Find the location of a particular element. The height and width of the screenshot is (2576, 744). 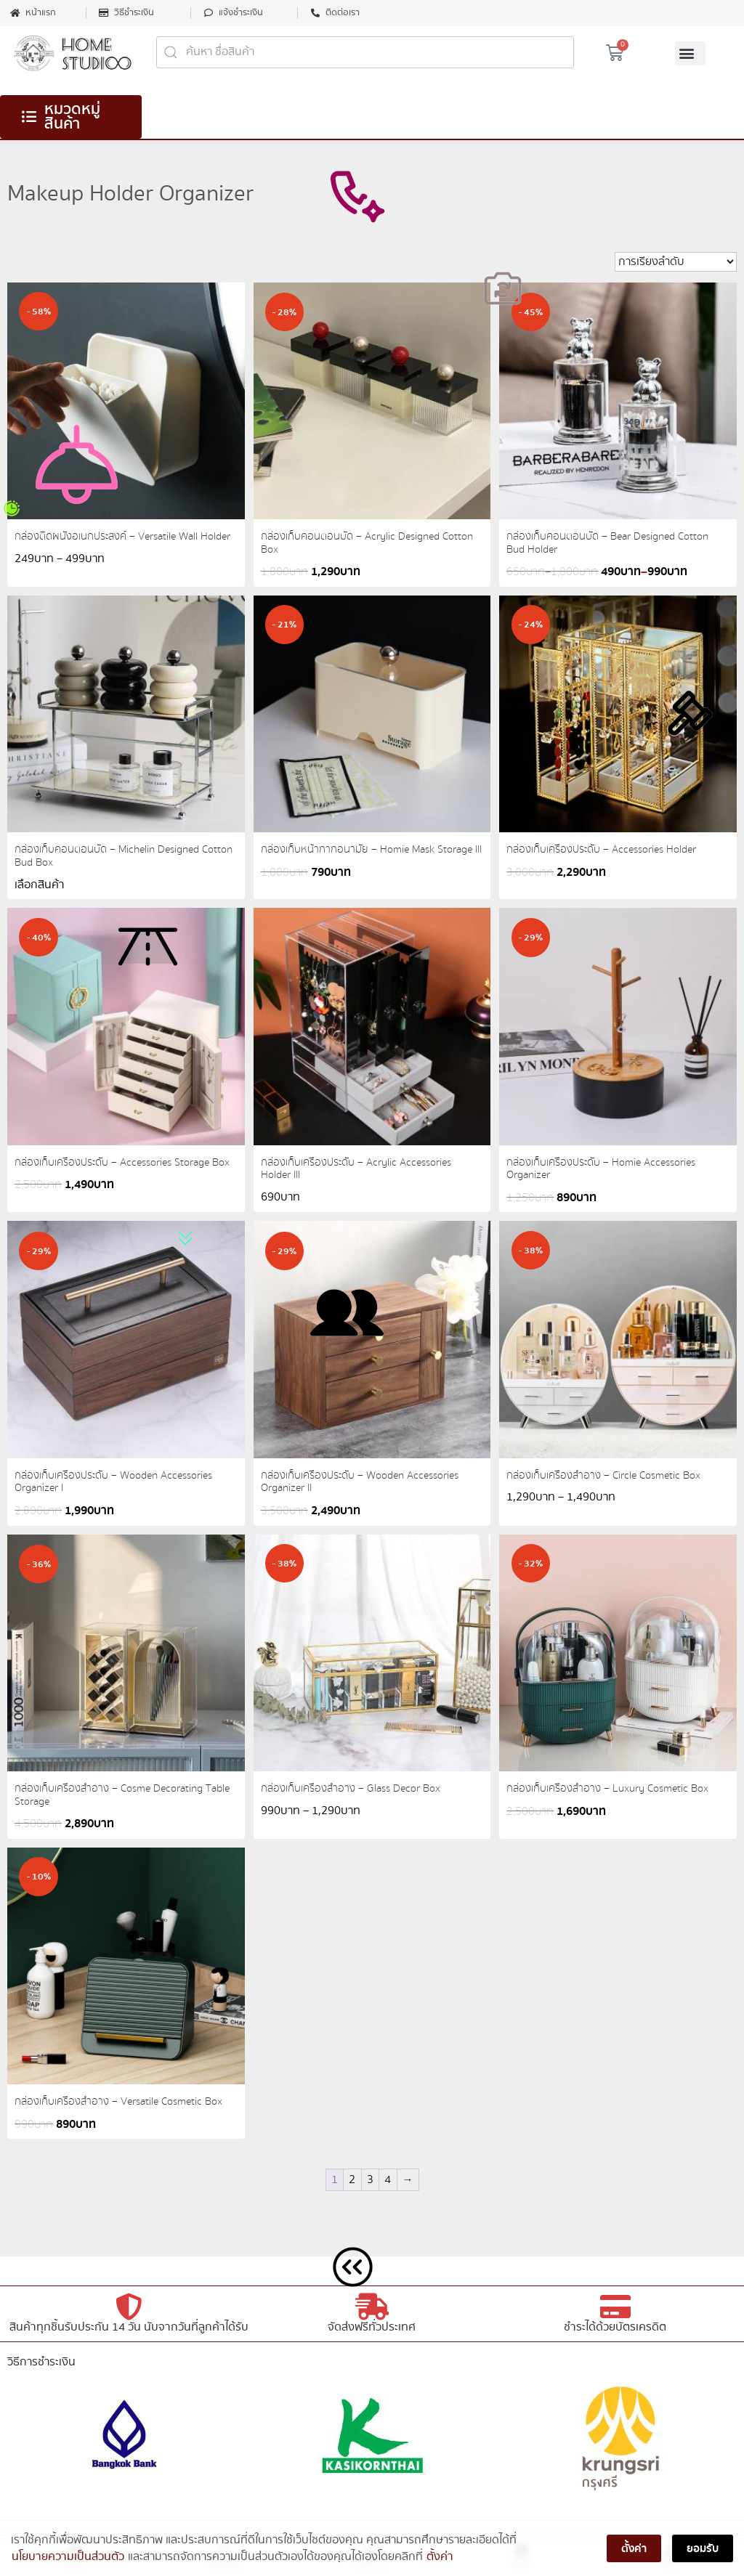

expand content or show more items is located at coordinates (185, 1238).